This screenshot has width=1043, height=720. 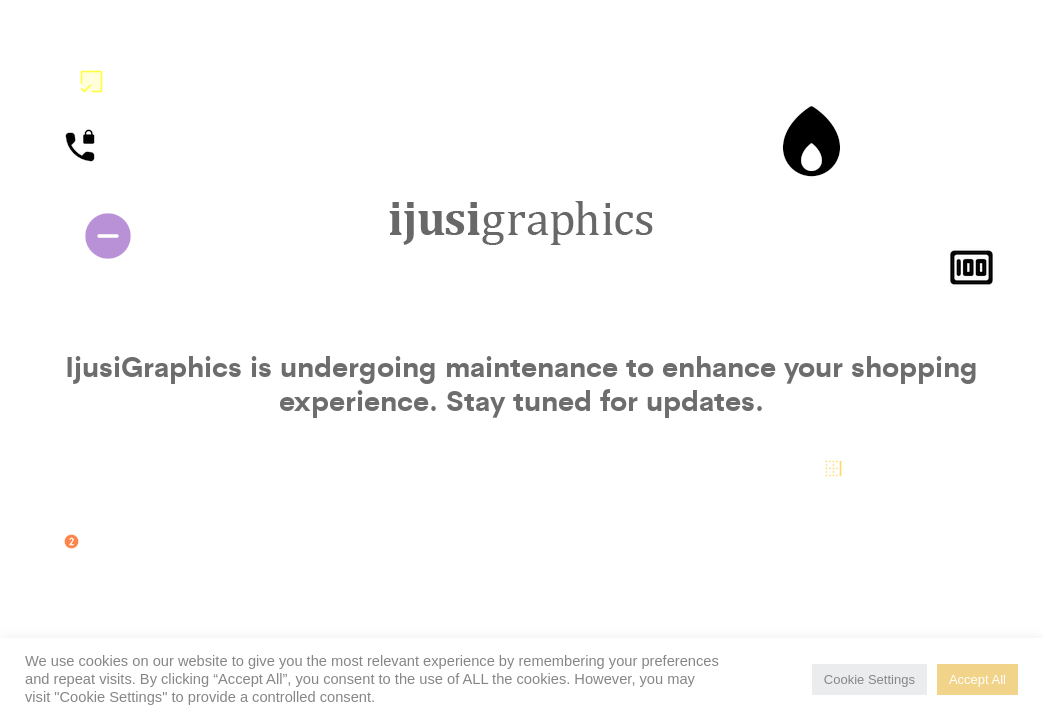 I want to click on apply border to right edge of selection, so click(x=833, y=468).